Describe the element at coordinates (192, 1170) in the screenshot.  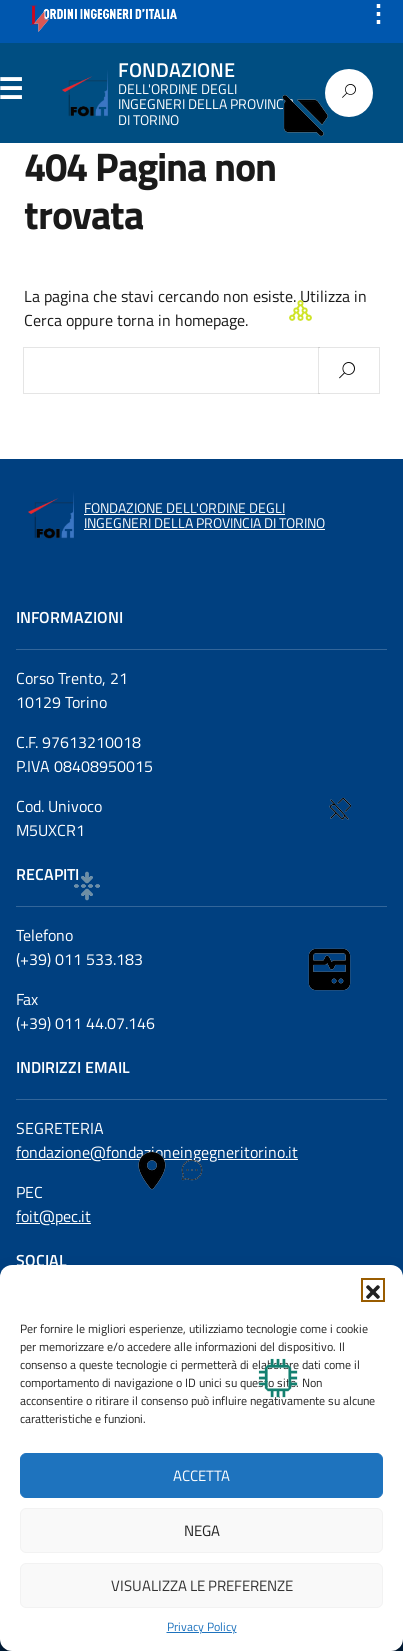
I see `open chat or messaging` at that location.